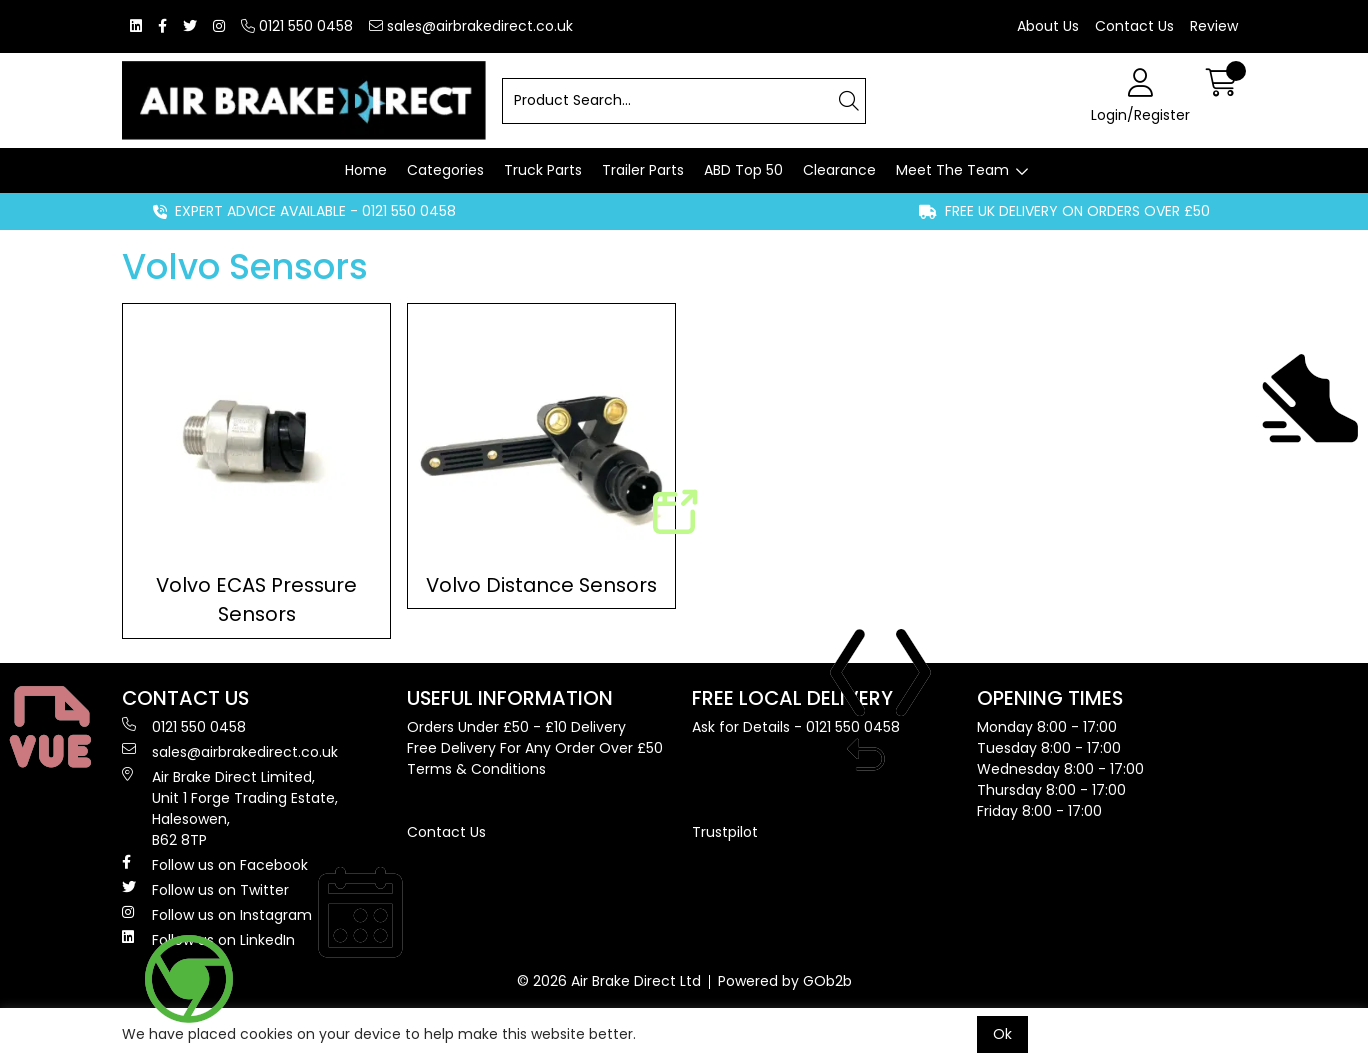  Describe the element at coordinates (189, 979) in the screenshot. I see `open Google Chrome browser` at that location.